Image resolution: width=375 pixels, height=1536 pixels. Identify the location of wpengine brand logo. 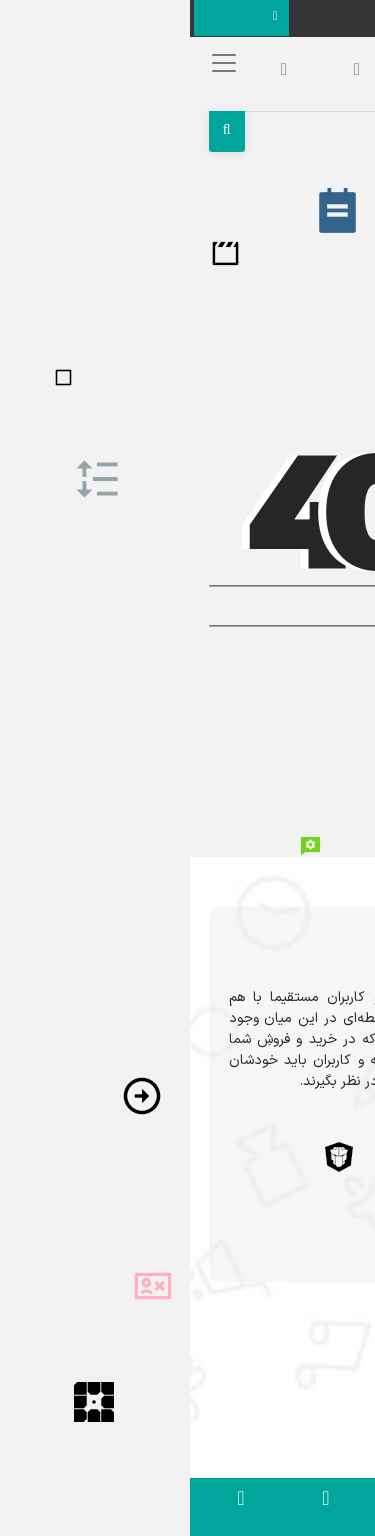
(94, 1402).